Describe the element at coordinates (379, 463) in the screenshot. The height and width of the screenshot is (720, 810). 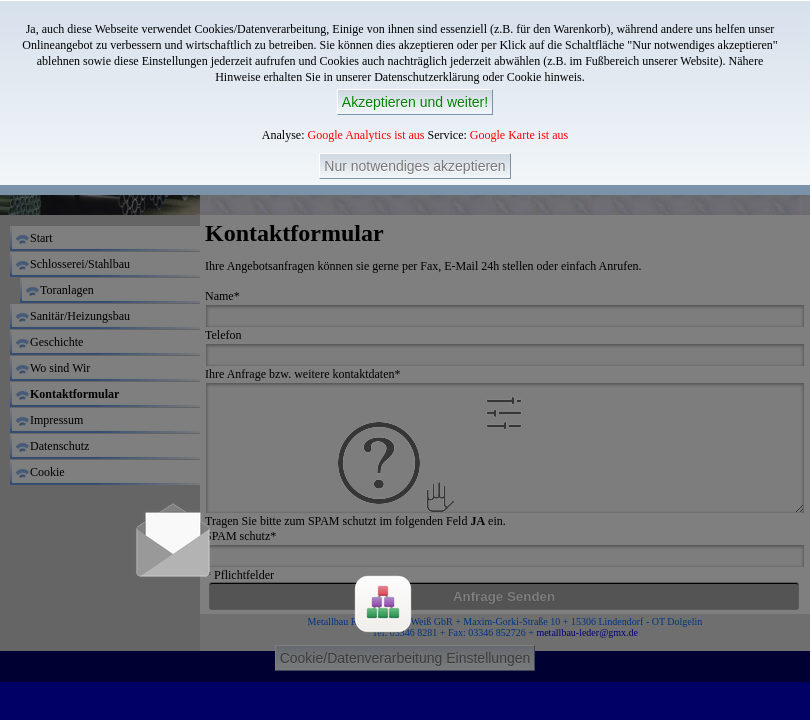
I see `access help or support resources` at that location.